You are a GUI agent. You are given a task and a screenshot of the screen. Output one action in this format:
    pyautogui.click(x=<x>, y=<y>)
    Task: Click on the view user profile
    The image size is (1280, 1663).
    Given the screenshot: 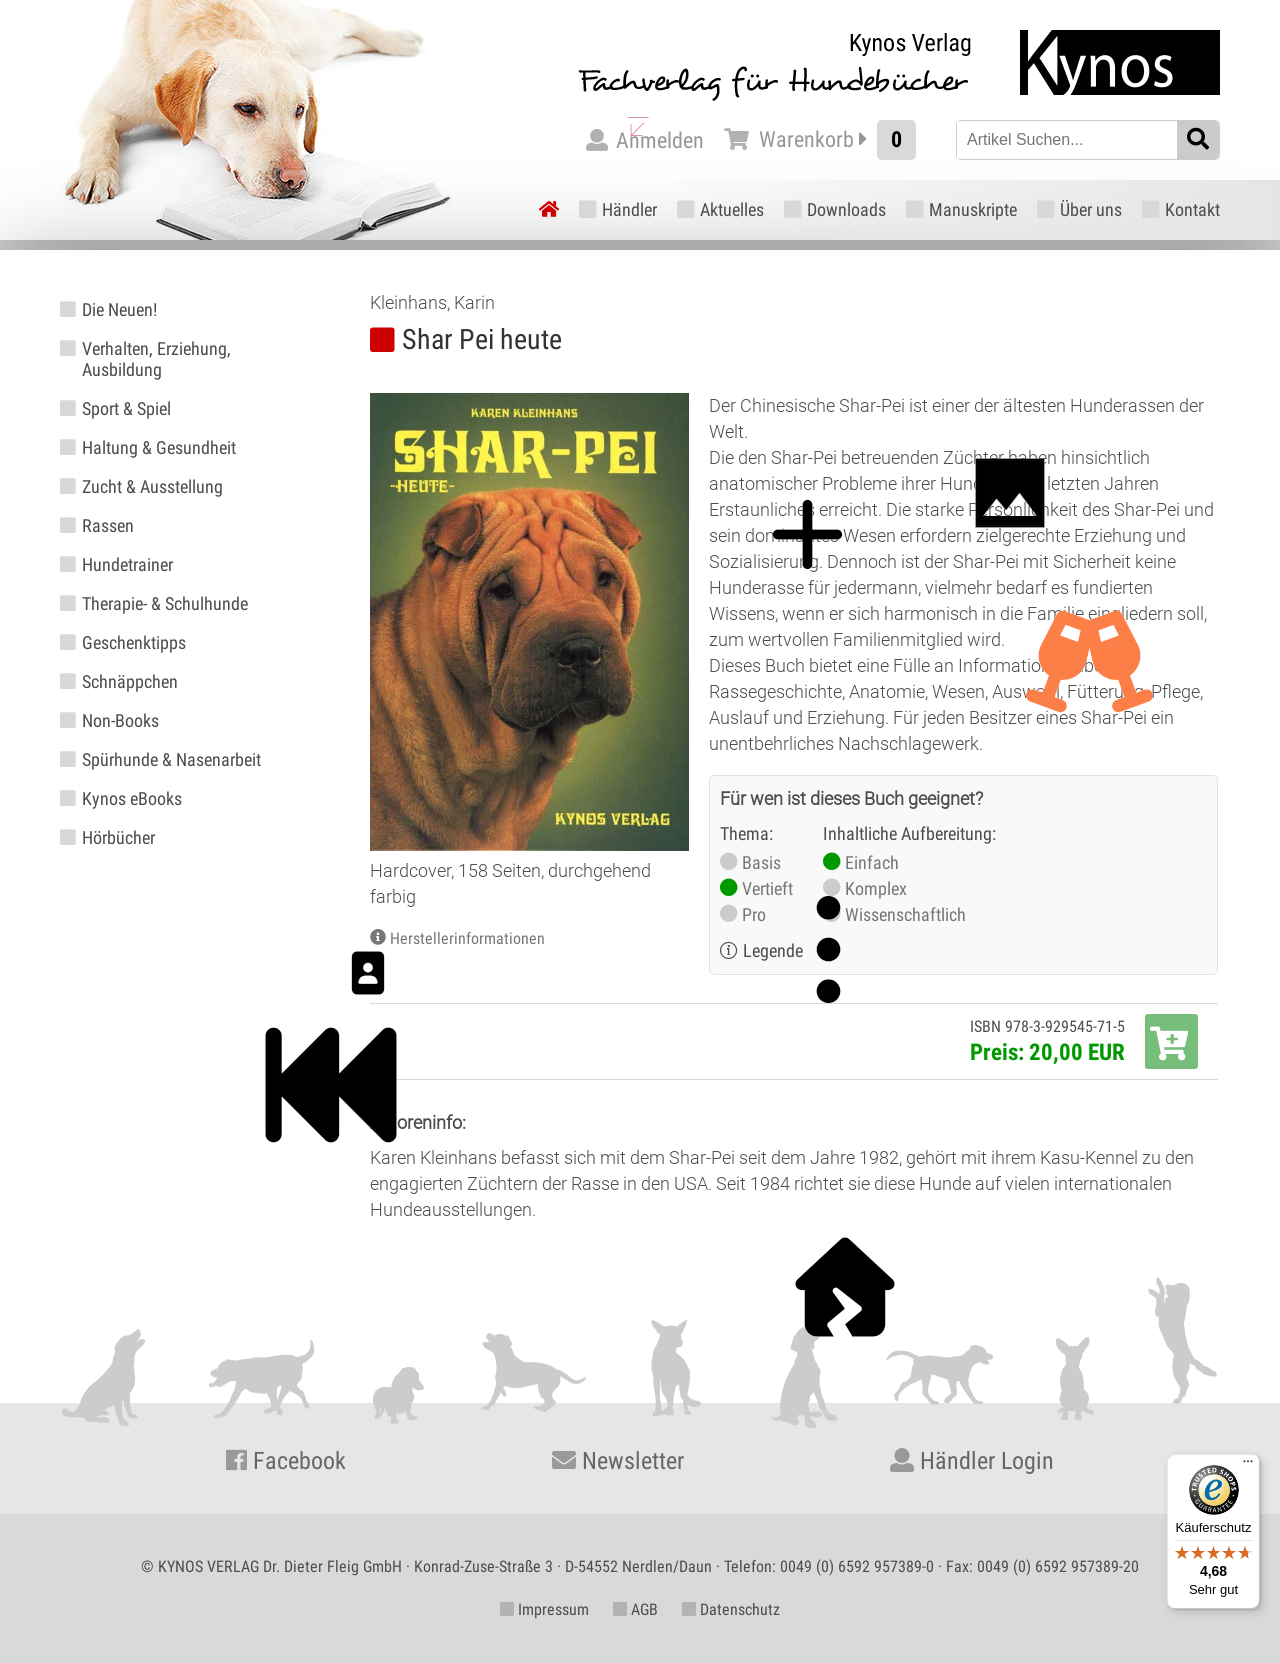 What is the action you would take?
    pyautogui.click(x=368, y=973)
    